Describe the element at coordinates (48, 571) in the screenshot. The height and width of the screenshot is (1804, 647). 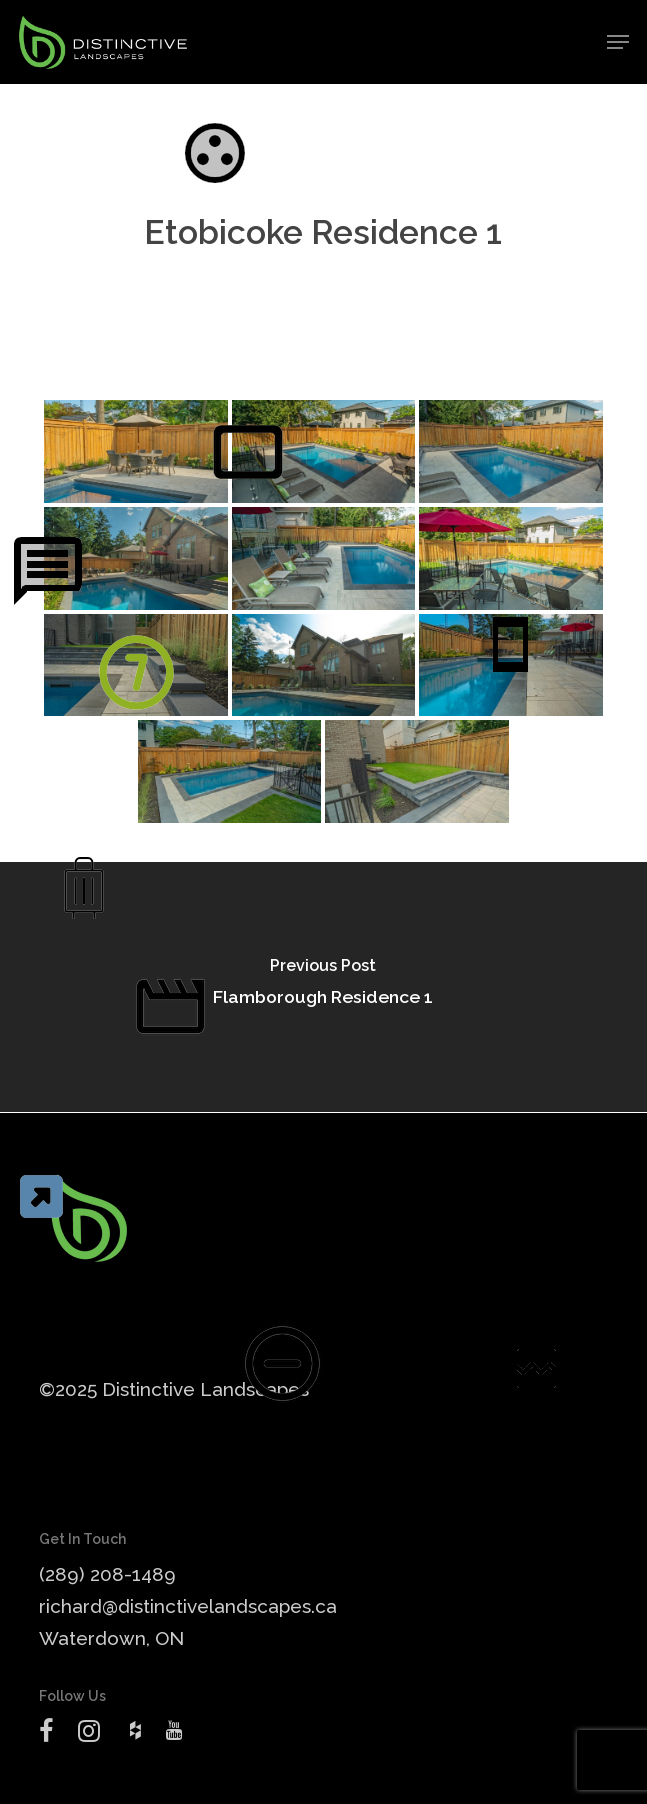
I see `open messaging or chat` at that location.